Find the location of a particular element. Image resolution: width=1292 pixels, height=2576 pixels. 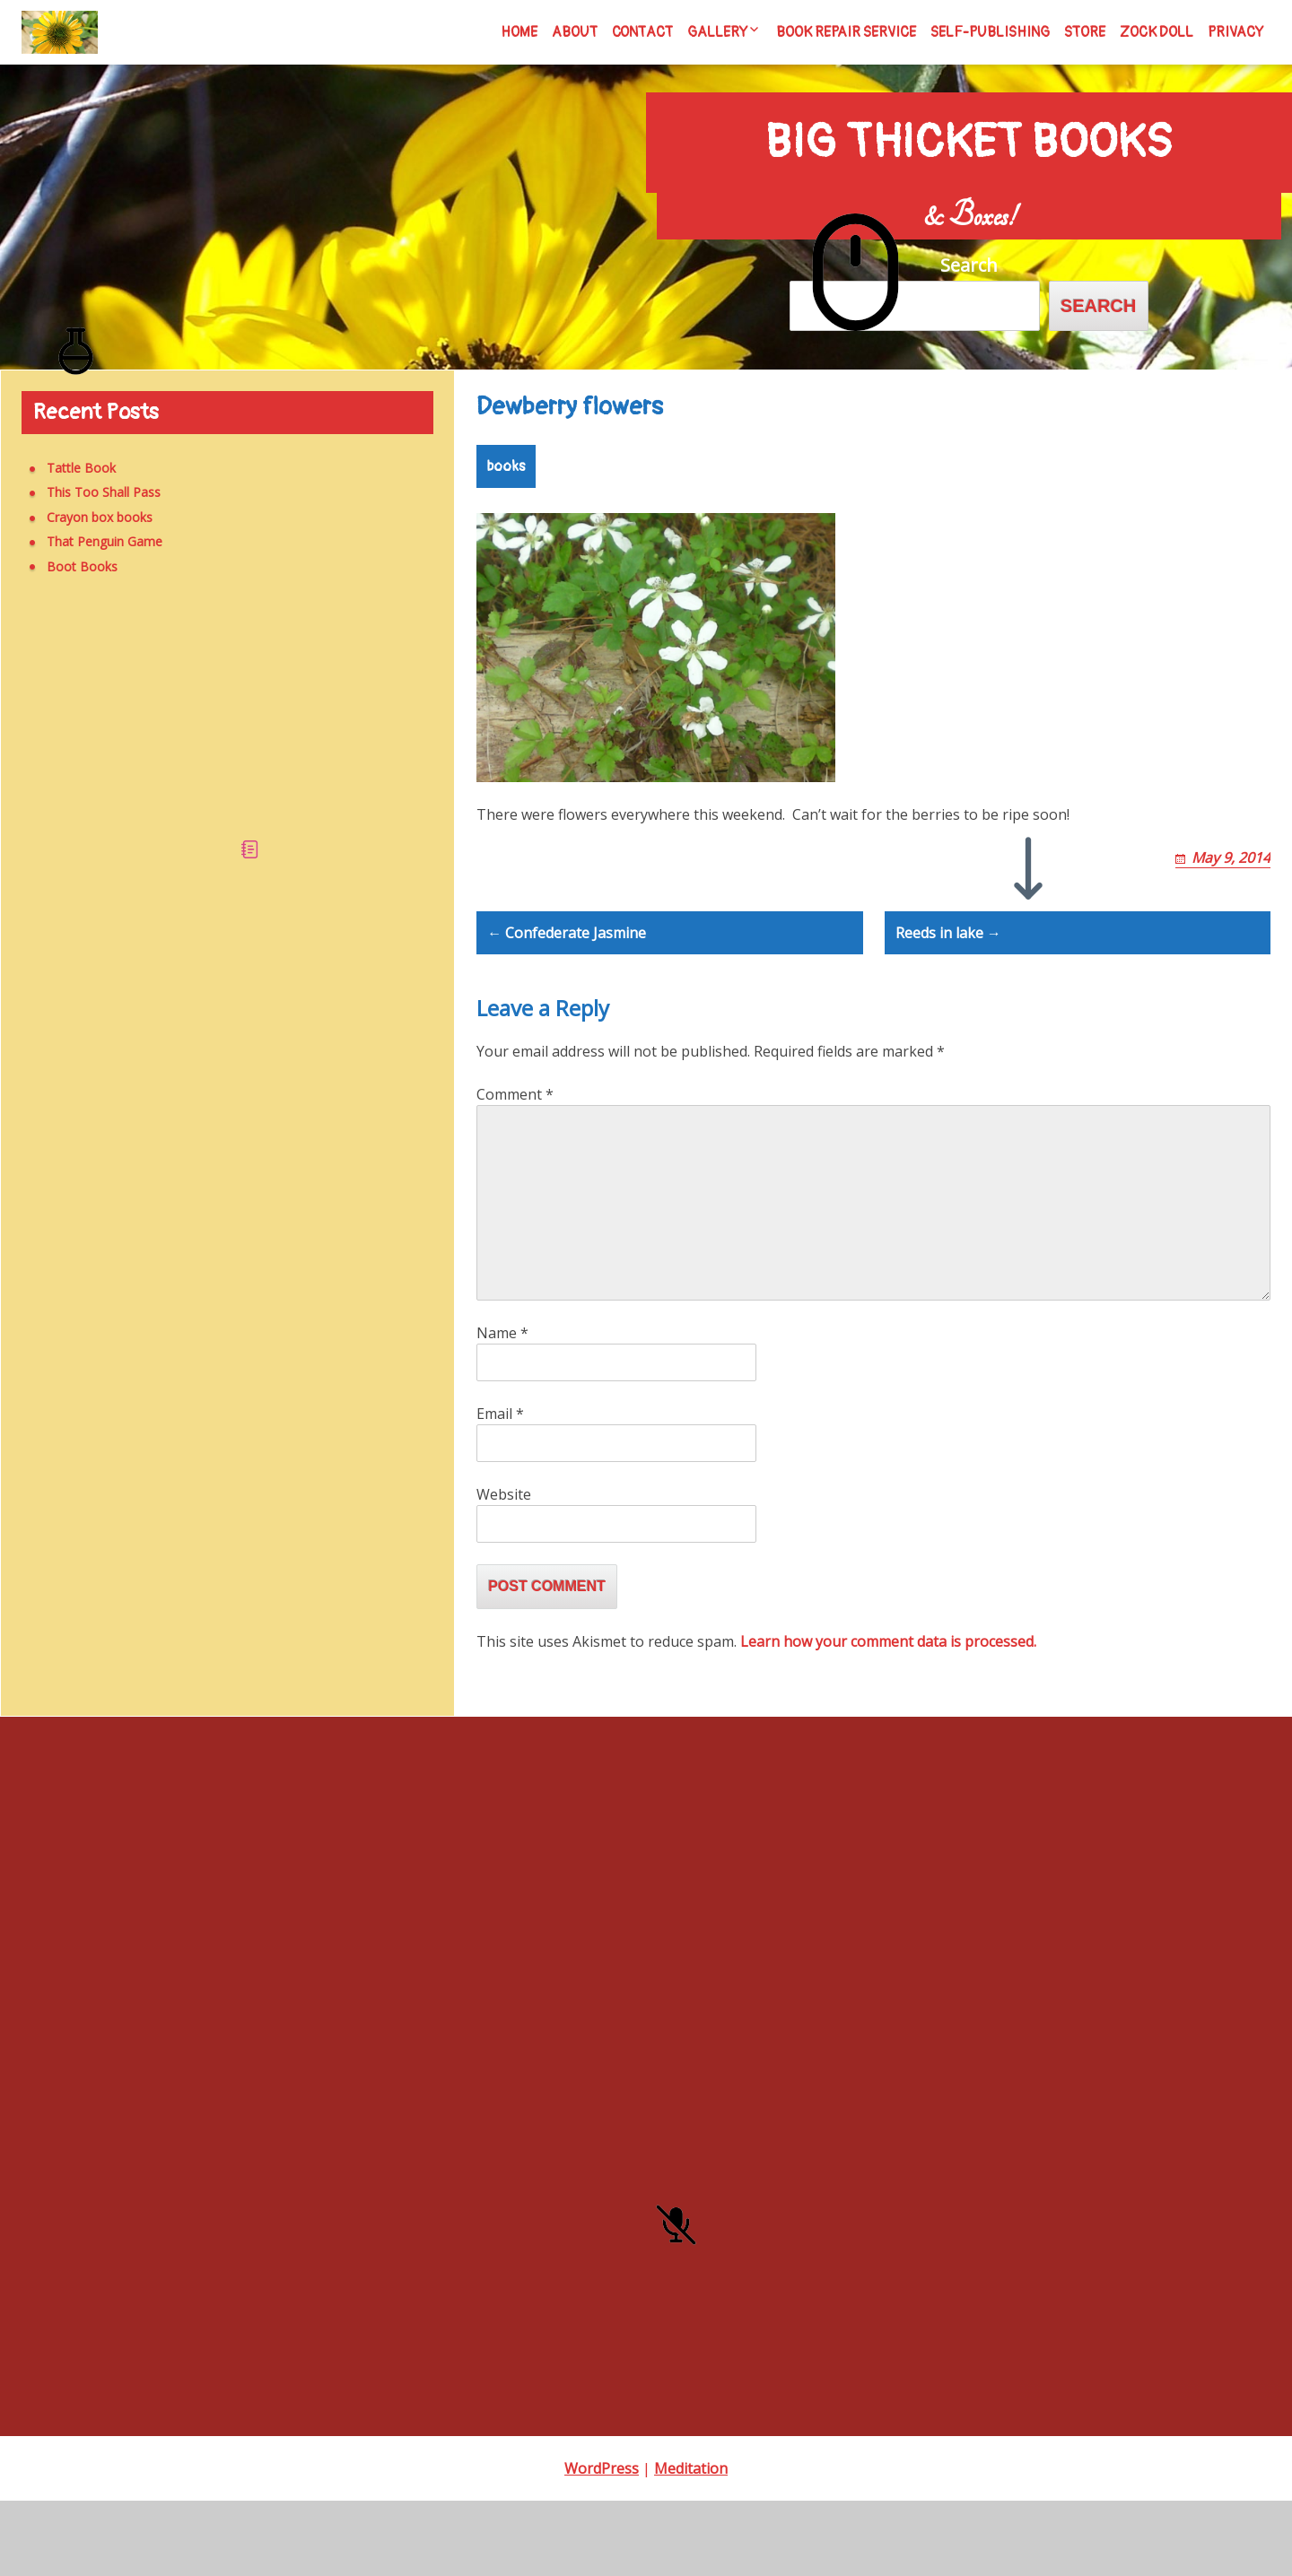

move item down in a list is located at coordinates (1028, 868).